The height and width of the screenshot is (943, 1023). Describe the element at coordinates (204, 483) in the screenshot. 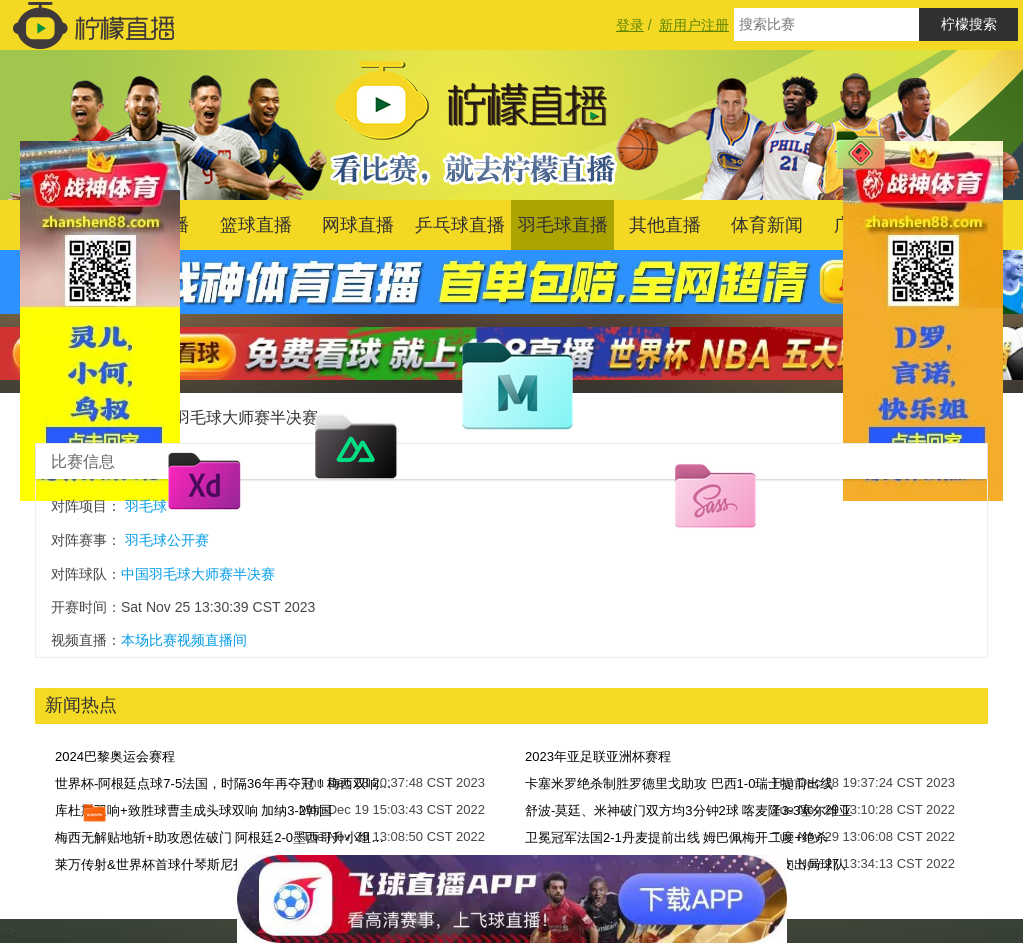

I see `open folder containing Adobe XD project files` at that location.